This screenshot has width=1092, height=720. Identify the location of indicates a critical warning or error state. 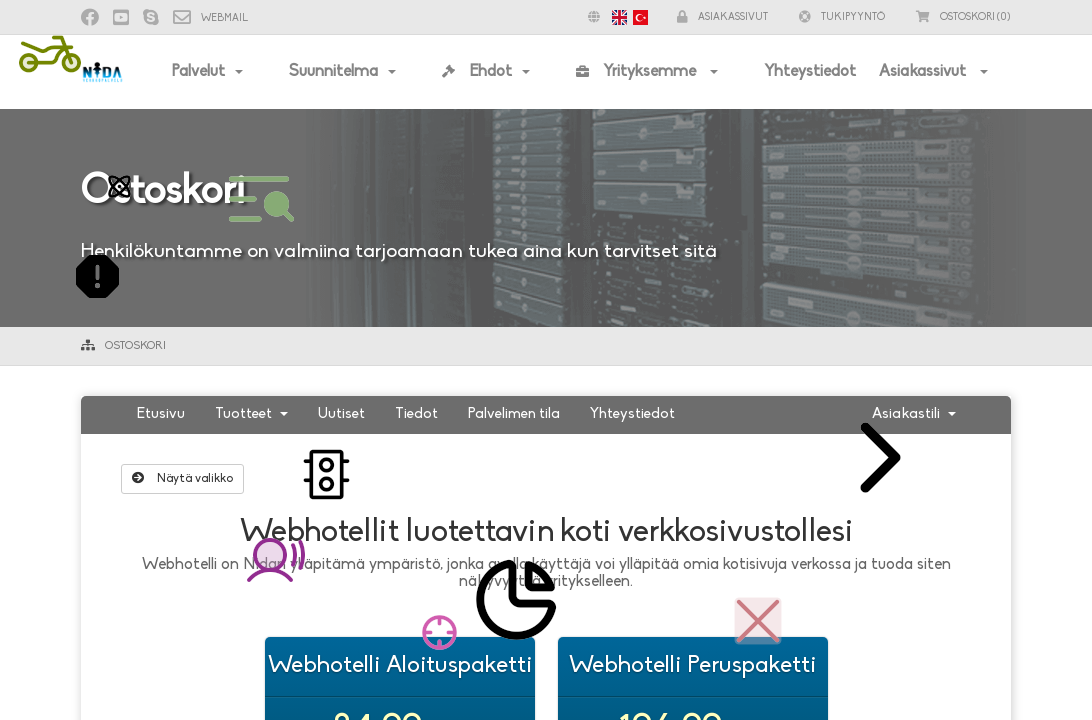
(97, 276).